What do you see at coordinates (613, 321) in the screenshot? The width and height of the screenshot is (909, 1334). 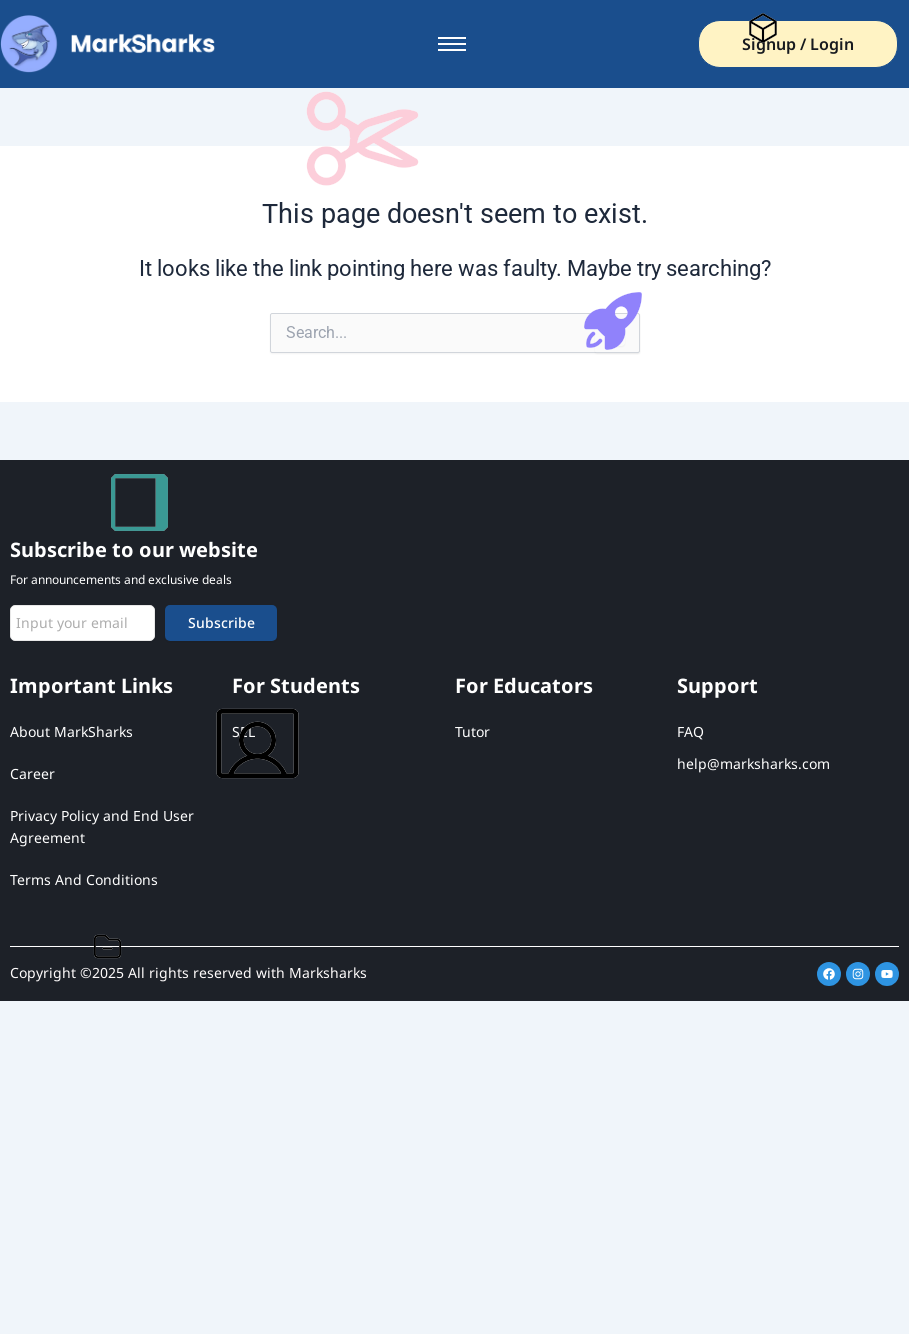 I see `launch or deploy a project` at bounding box center [613, 321].